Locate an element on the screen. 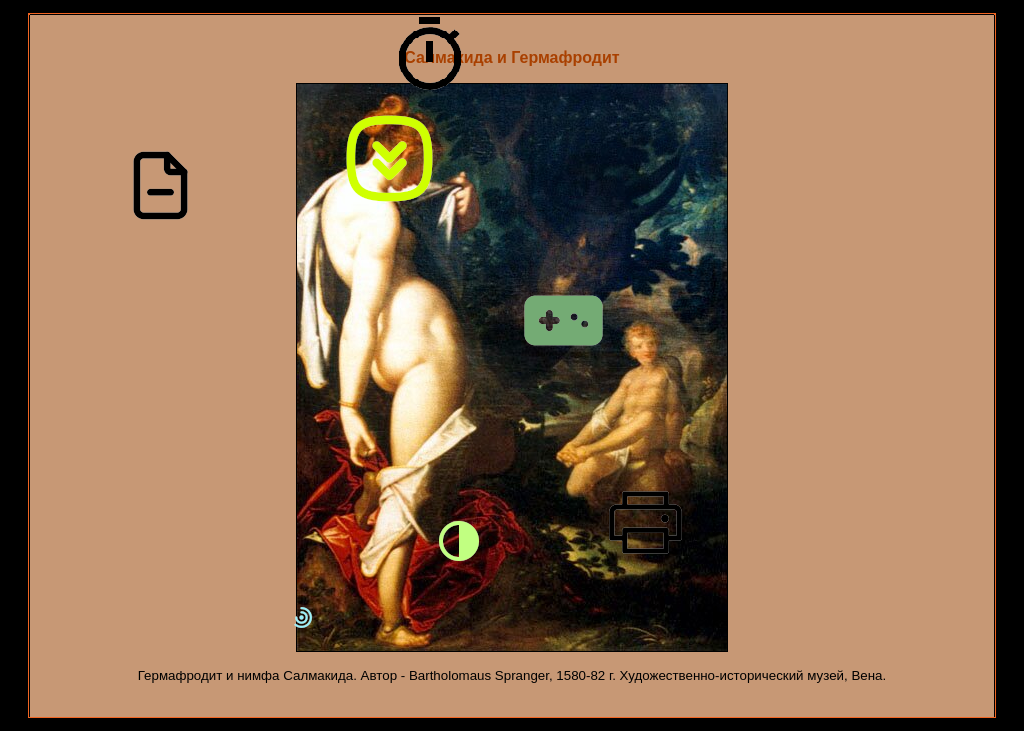 The width and height of the screenshot is (1024, 731). remove a file from the list is located at coordinates (160, 185).